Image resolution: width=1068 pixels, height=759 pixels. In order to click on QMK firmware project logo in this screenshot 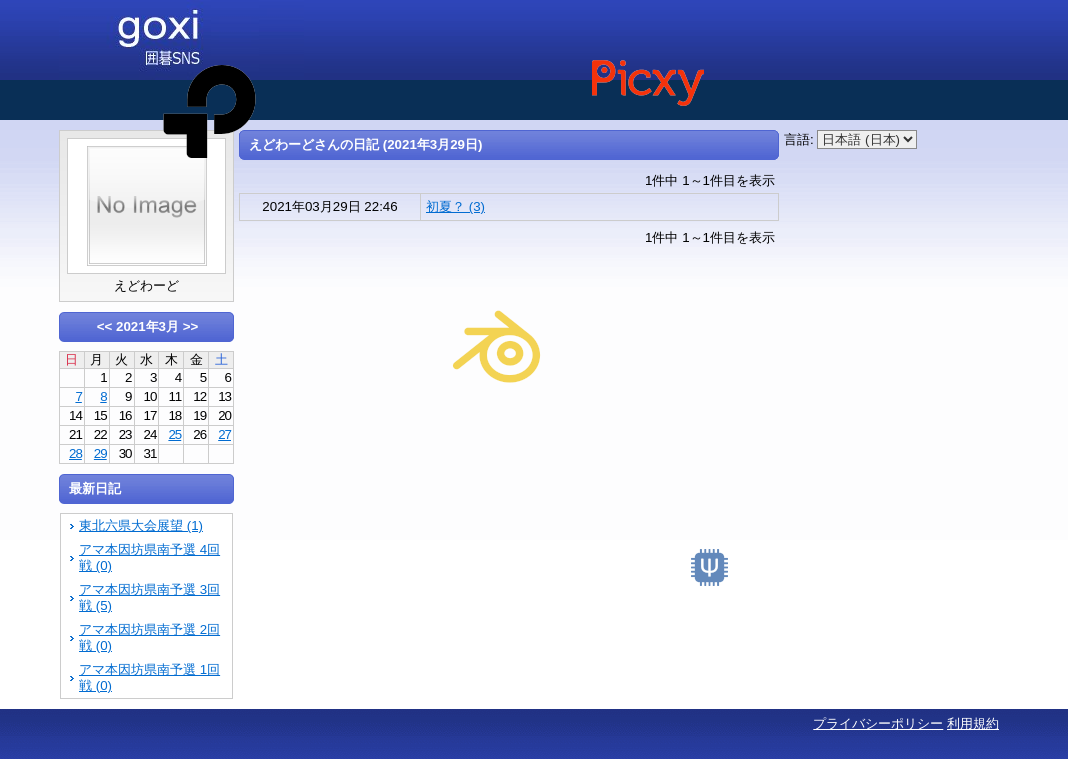, I will do `click(709, 567)`.